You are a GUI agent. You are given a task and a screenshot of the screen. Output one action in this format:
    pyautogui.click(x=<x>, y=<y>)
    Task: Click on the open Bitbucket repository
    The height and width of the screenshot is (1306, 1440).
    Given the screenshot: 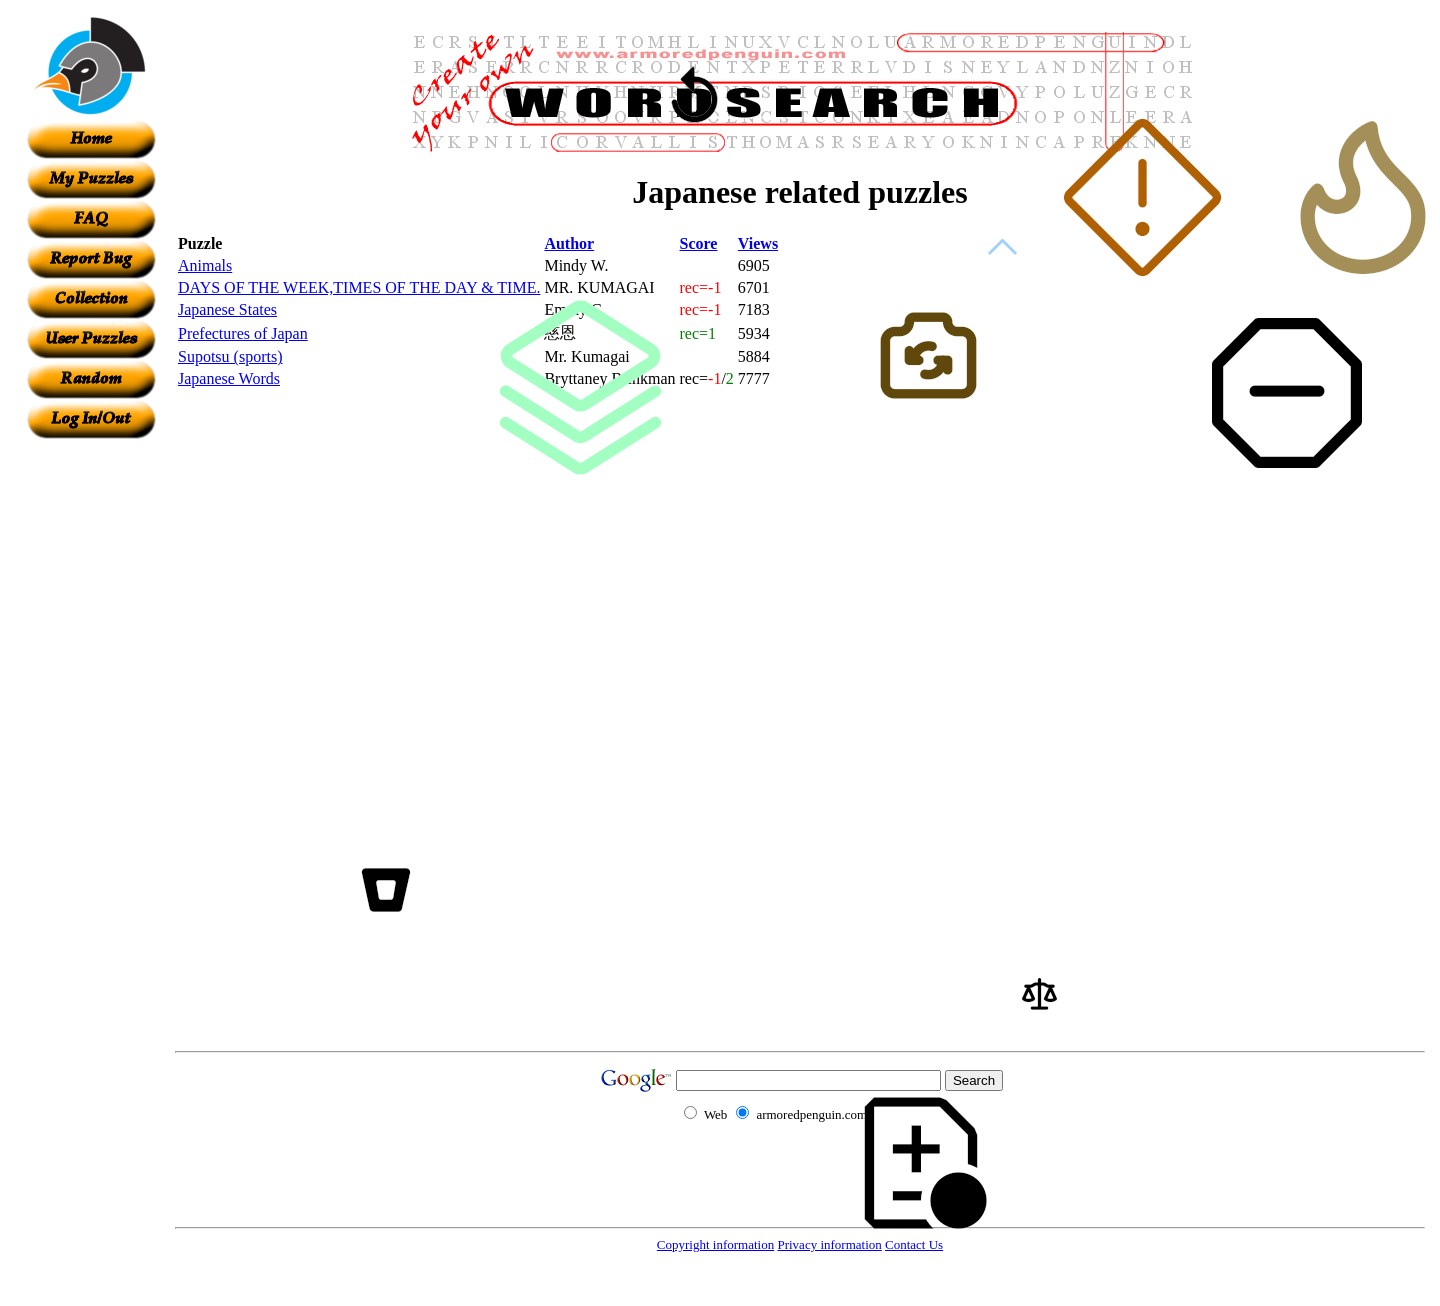 What is the action you would take?
    pyautogui.click(x=386, y=890)
    